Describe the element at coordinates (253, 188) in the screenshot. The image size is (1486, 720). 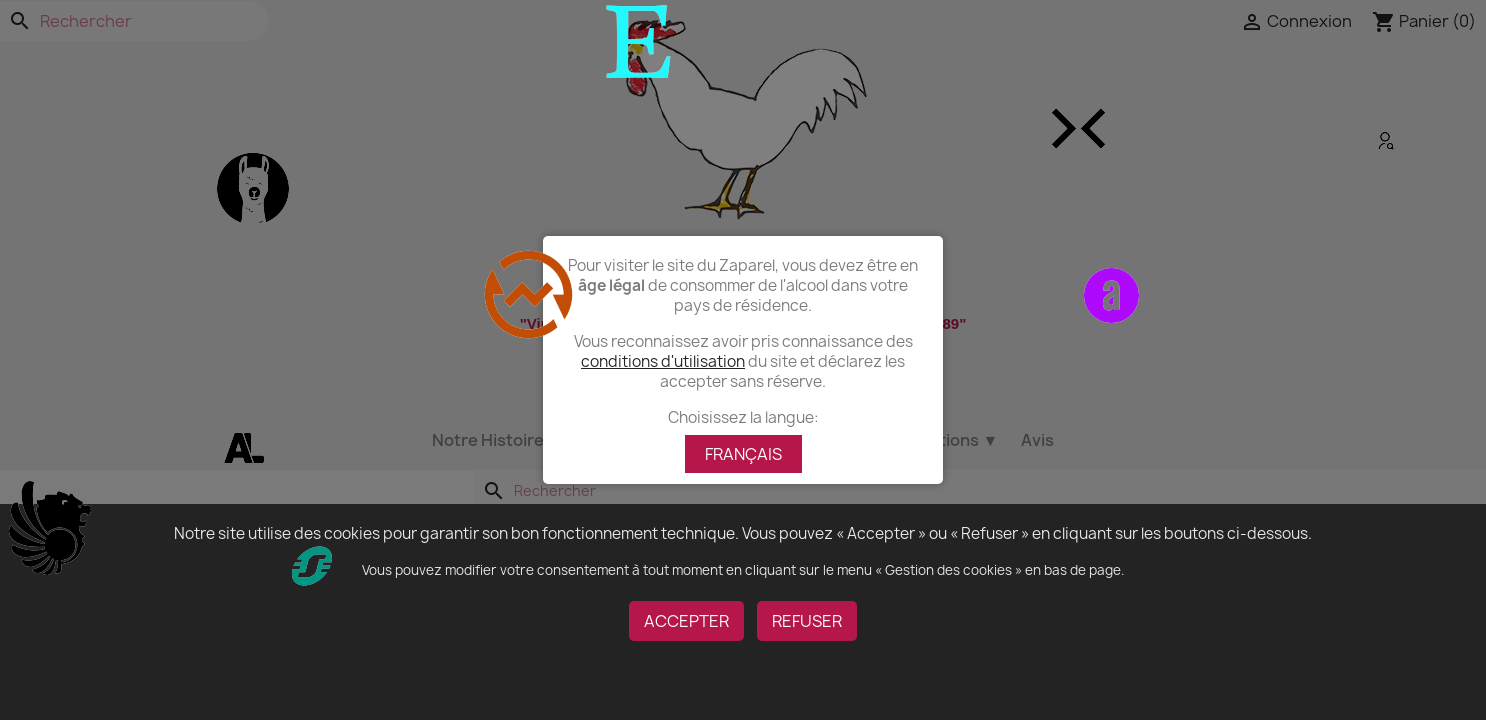
I see `open vikunja task management app` at that location.